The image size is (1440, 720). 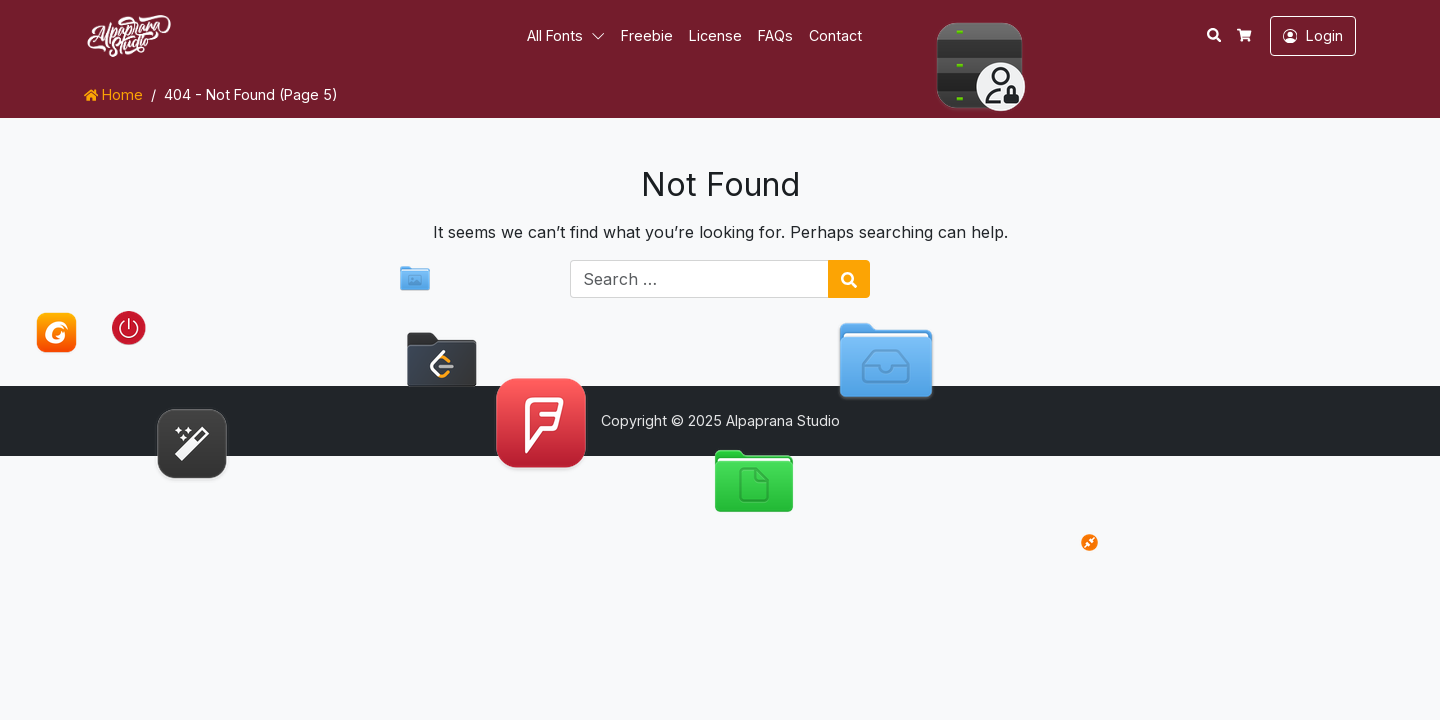 What do you see at coordinates (56, 332) in the screenshot?
I see `open foxit reader app` at bounding box center [56, 332].